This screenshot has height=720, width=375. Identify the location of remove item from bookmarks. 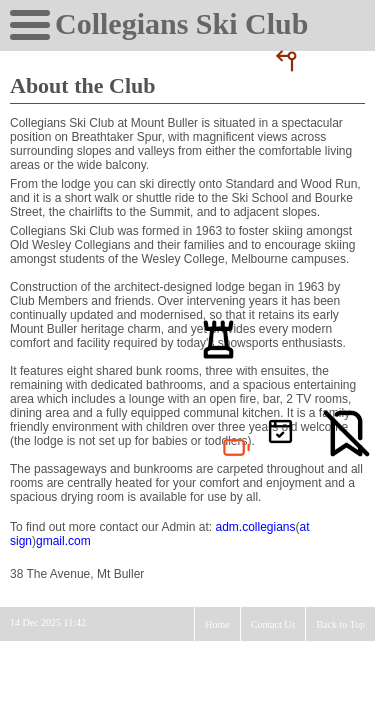
(346, 433).